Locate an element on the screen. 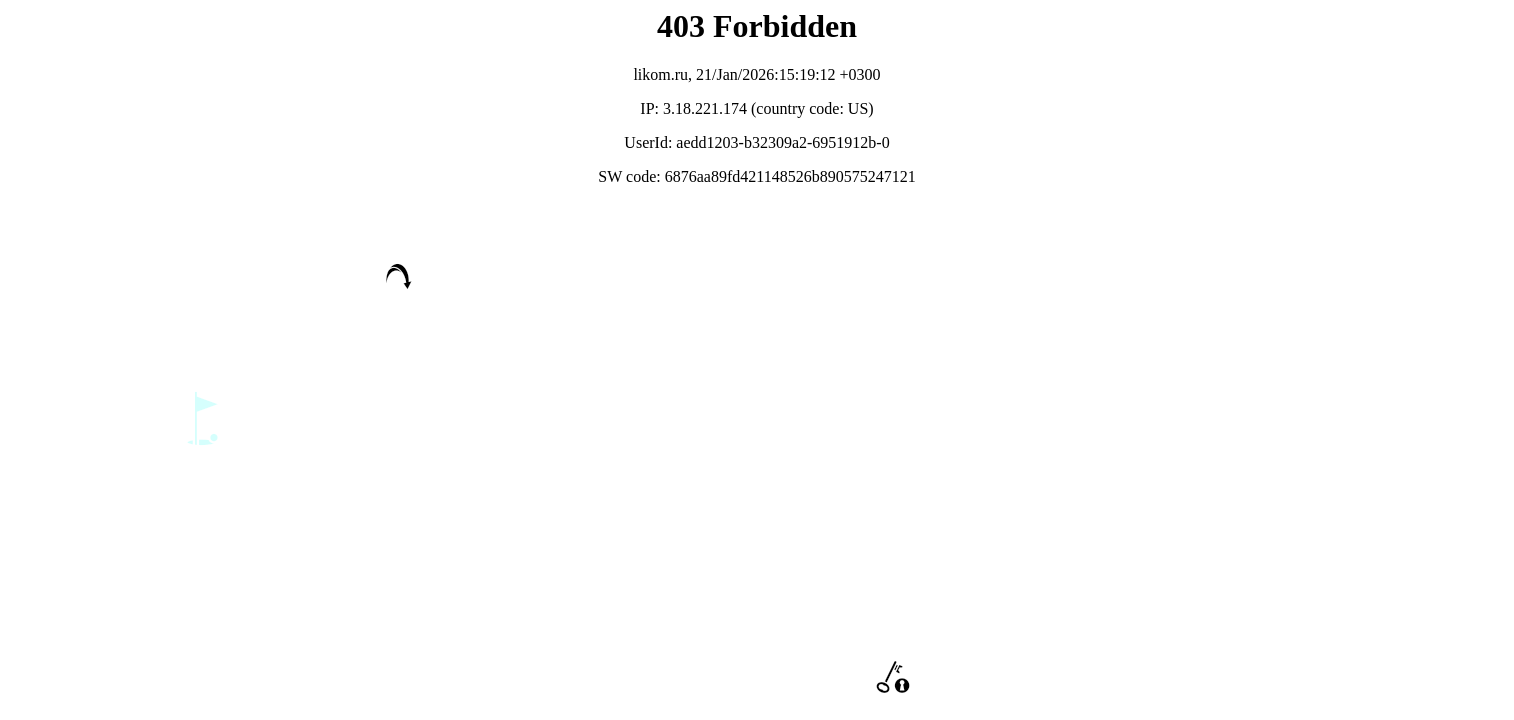  perform a dunk or slam action in a game is located at coordinates (398, 276).